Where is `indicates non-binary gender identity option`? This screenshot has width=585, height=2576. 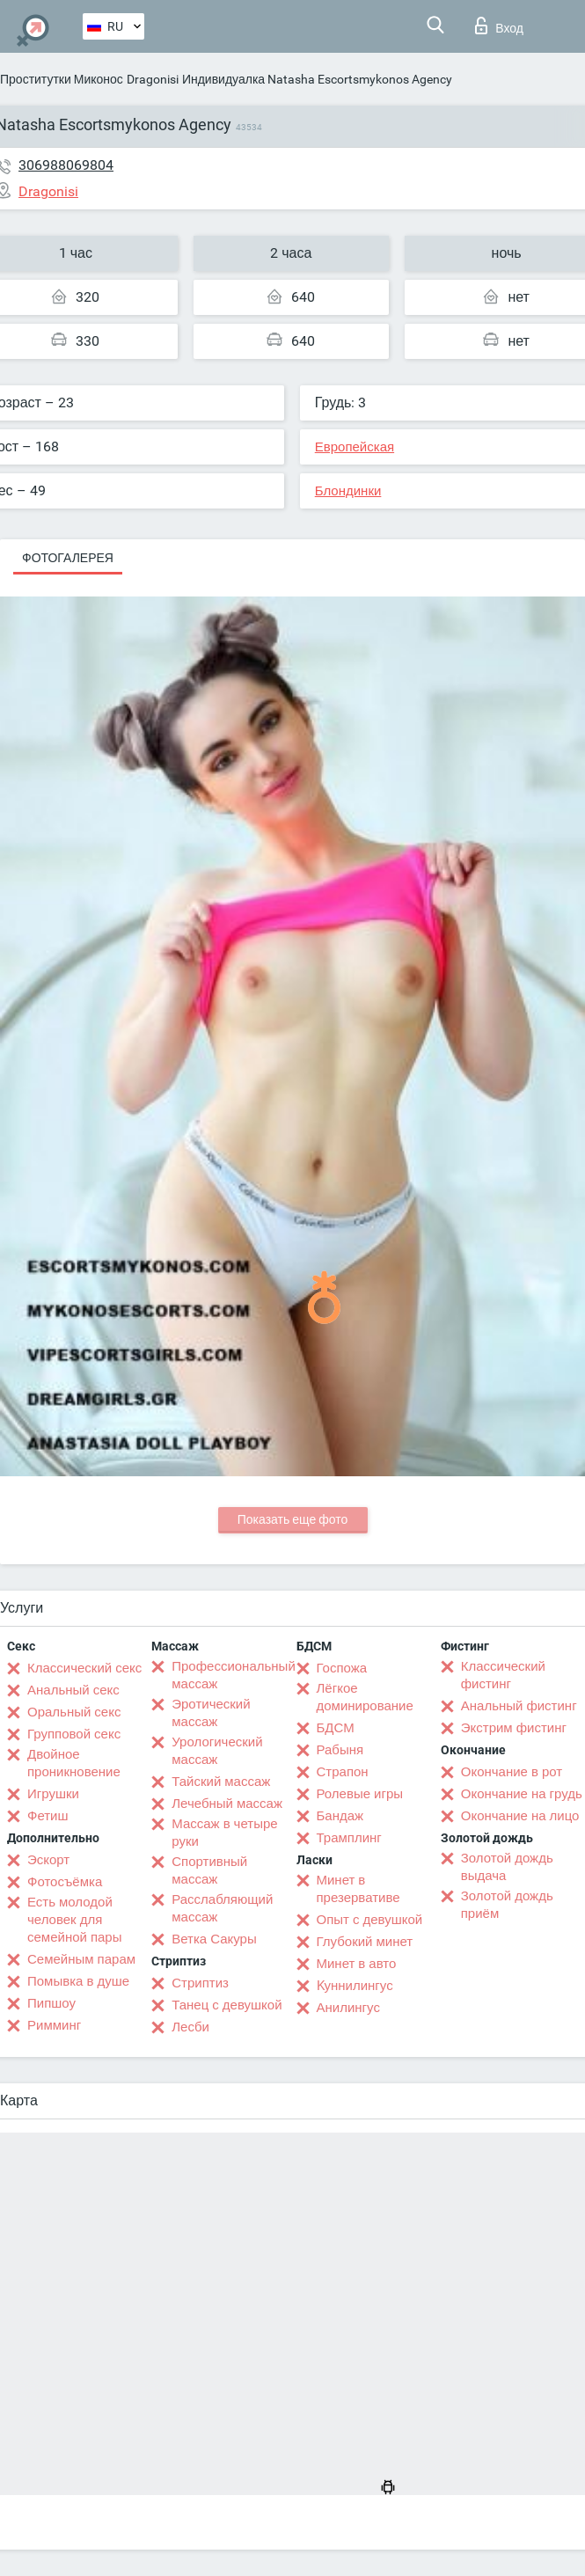 indicates non-binary gender identity option is located at coordinates (324, 1297).